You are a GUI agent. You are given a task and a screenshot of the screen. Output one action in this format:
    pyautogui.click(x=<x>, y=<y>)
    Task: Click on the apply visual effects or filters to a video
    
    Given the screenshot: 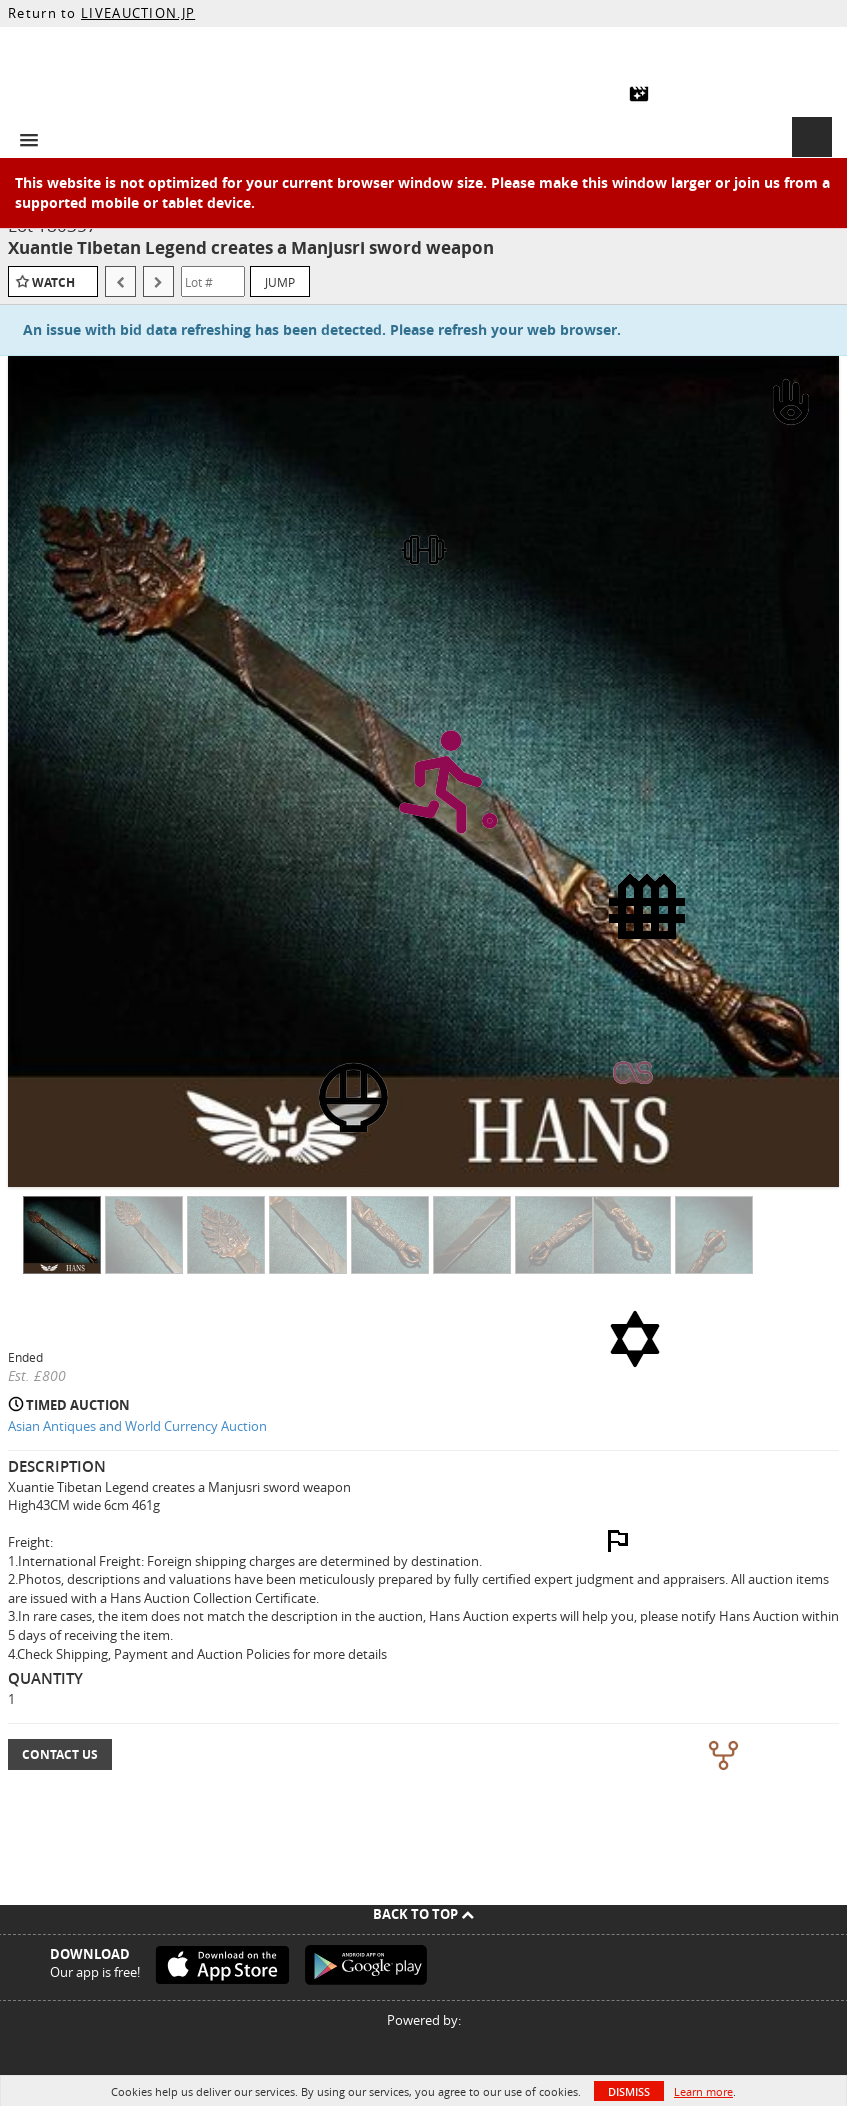 What is the action you would take?
    pyautogui.click(x=639, y=94)
    